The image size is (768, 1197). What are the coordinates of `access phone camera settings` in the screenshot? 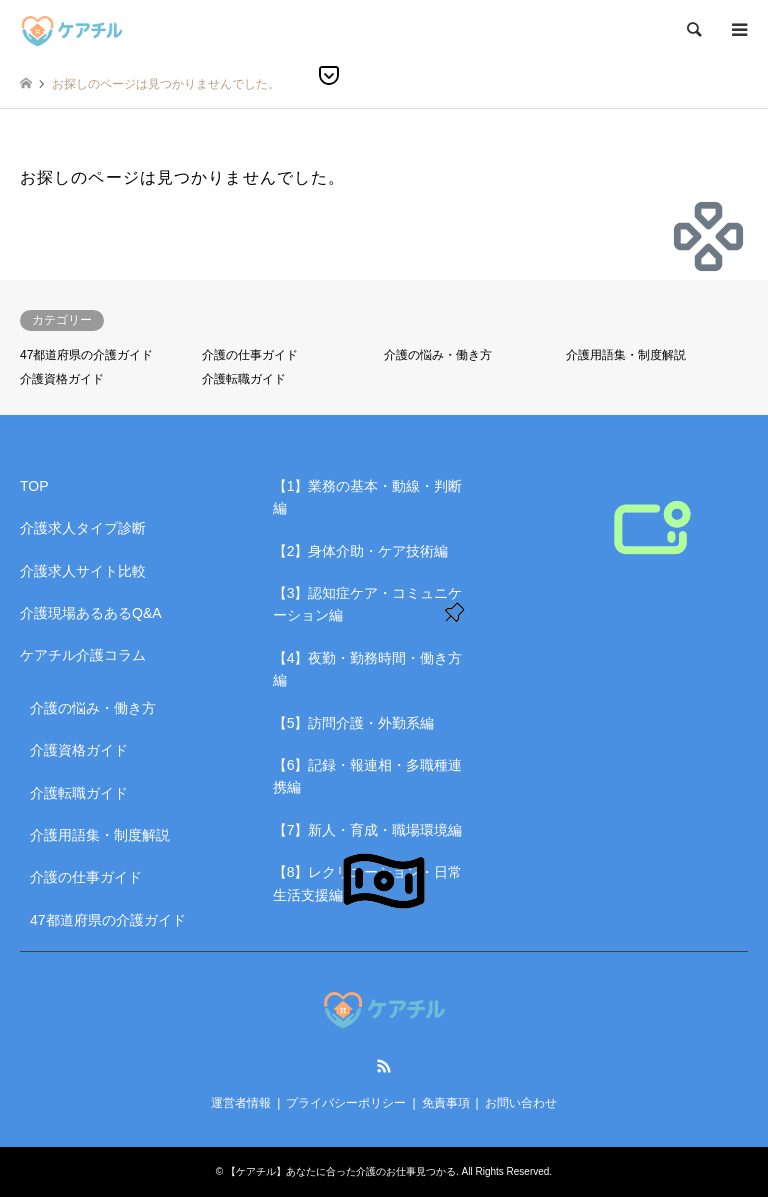 It's located at (652, 527).